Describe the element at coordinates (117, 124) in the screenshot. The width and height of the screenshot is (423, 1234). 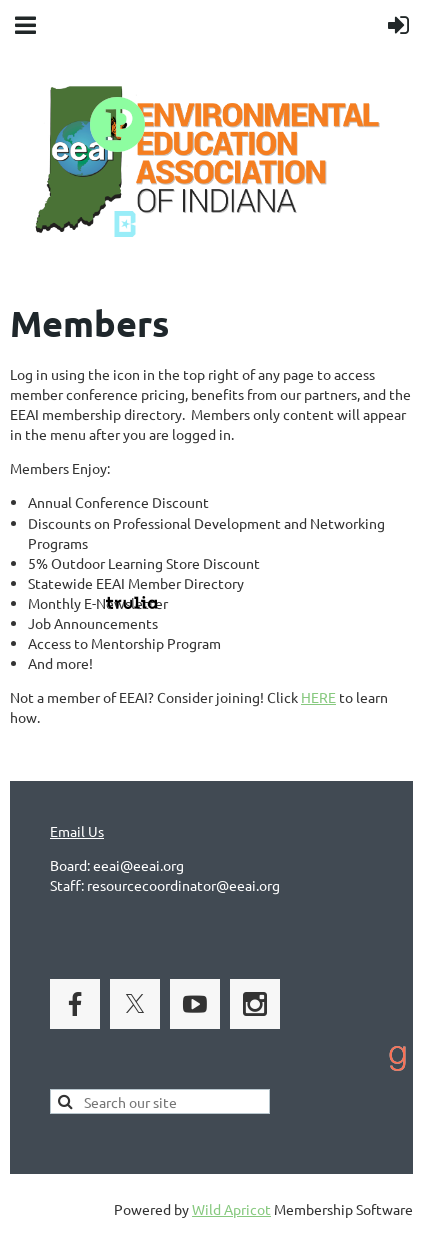
I see `Processing Foundation logo` at that location.